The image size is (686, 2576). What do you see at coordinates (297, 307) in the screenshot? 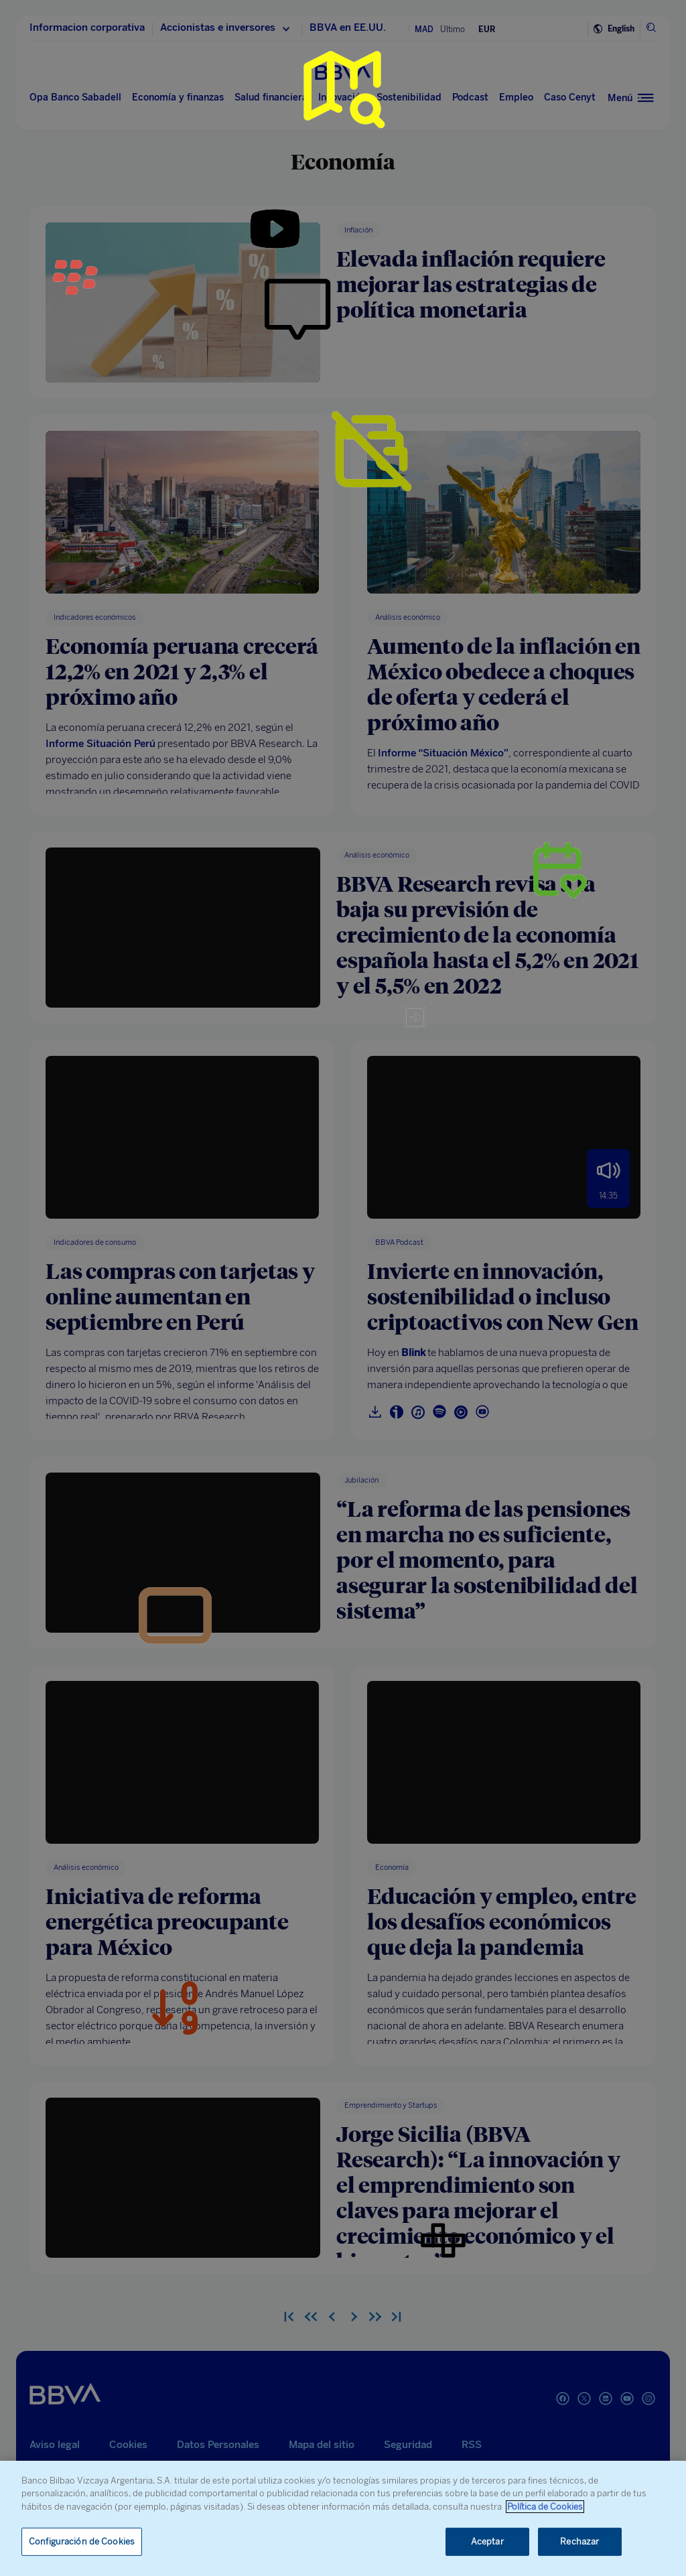
I see `open chat or messaging` at bounding box center [297, 307].